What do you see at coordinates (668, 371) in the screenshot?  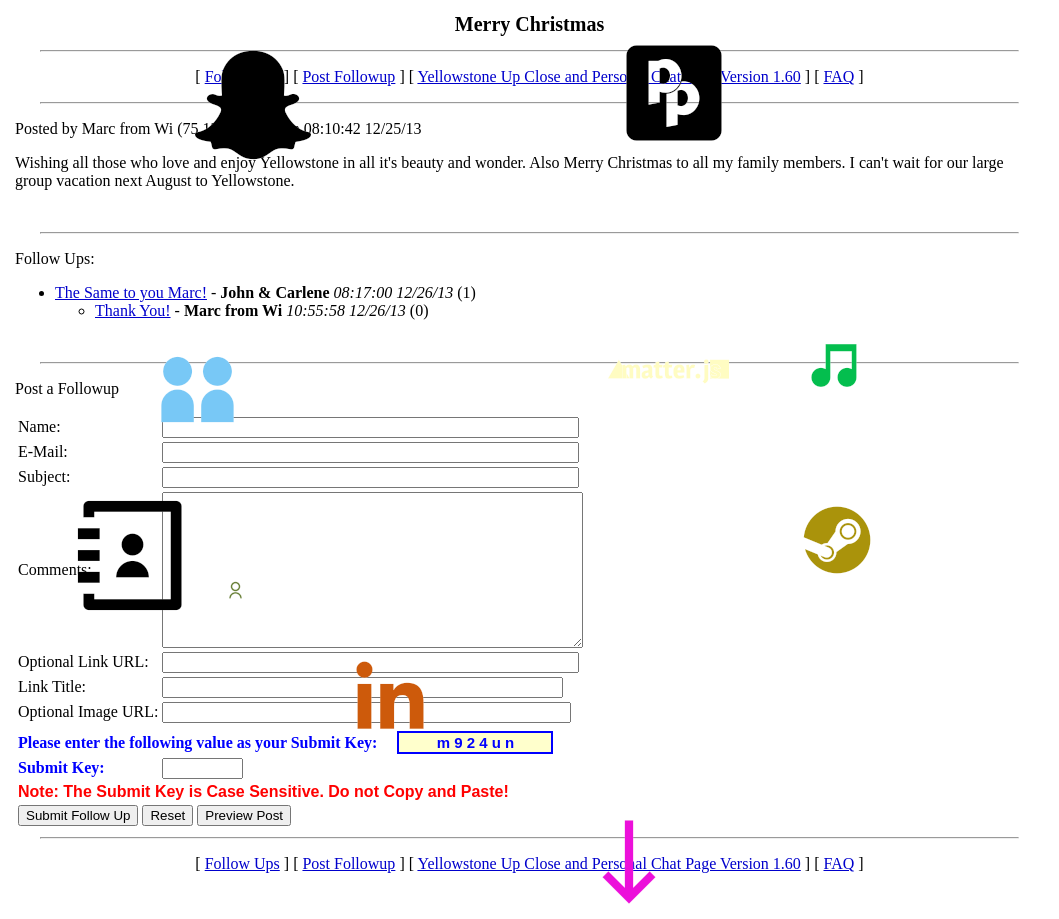 I see `matter.js physics engine library logo` at bounding box center [668, 371].